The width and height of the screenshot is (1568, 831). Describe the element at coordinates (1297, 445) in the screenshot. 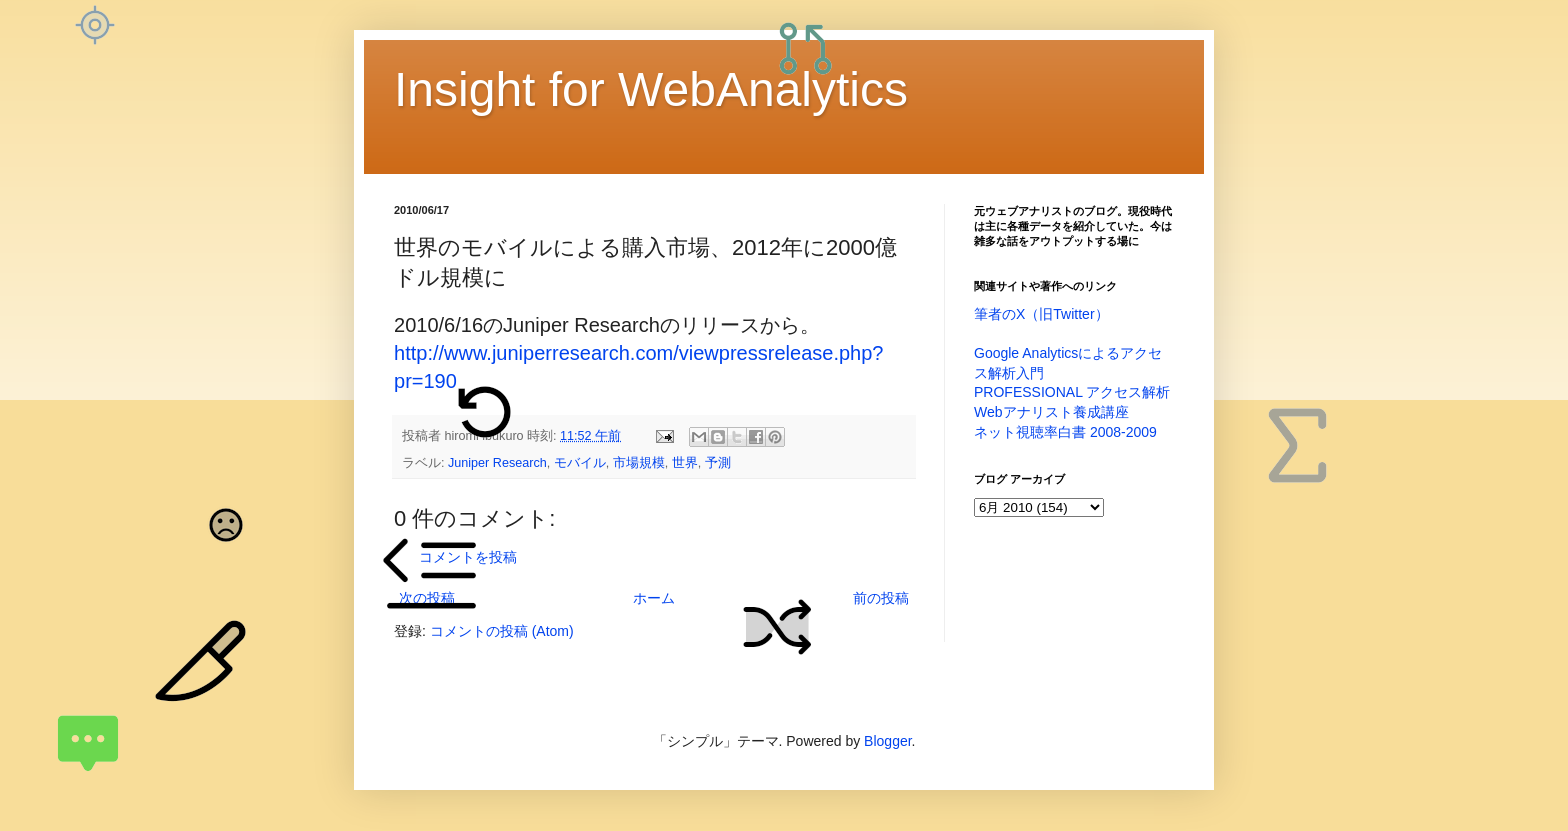

I see `calculate sum or total` at that location.